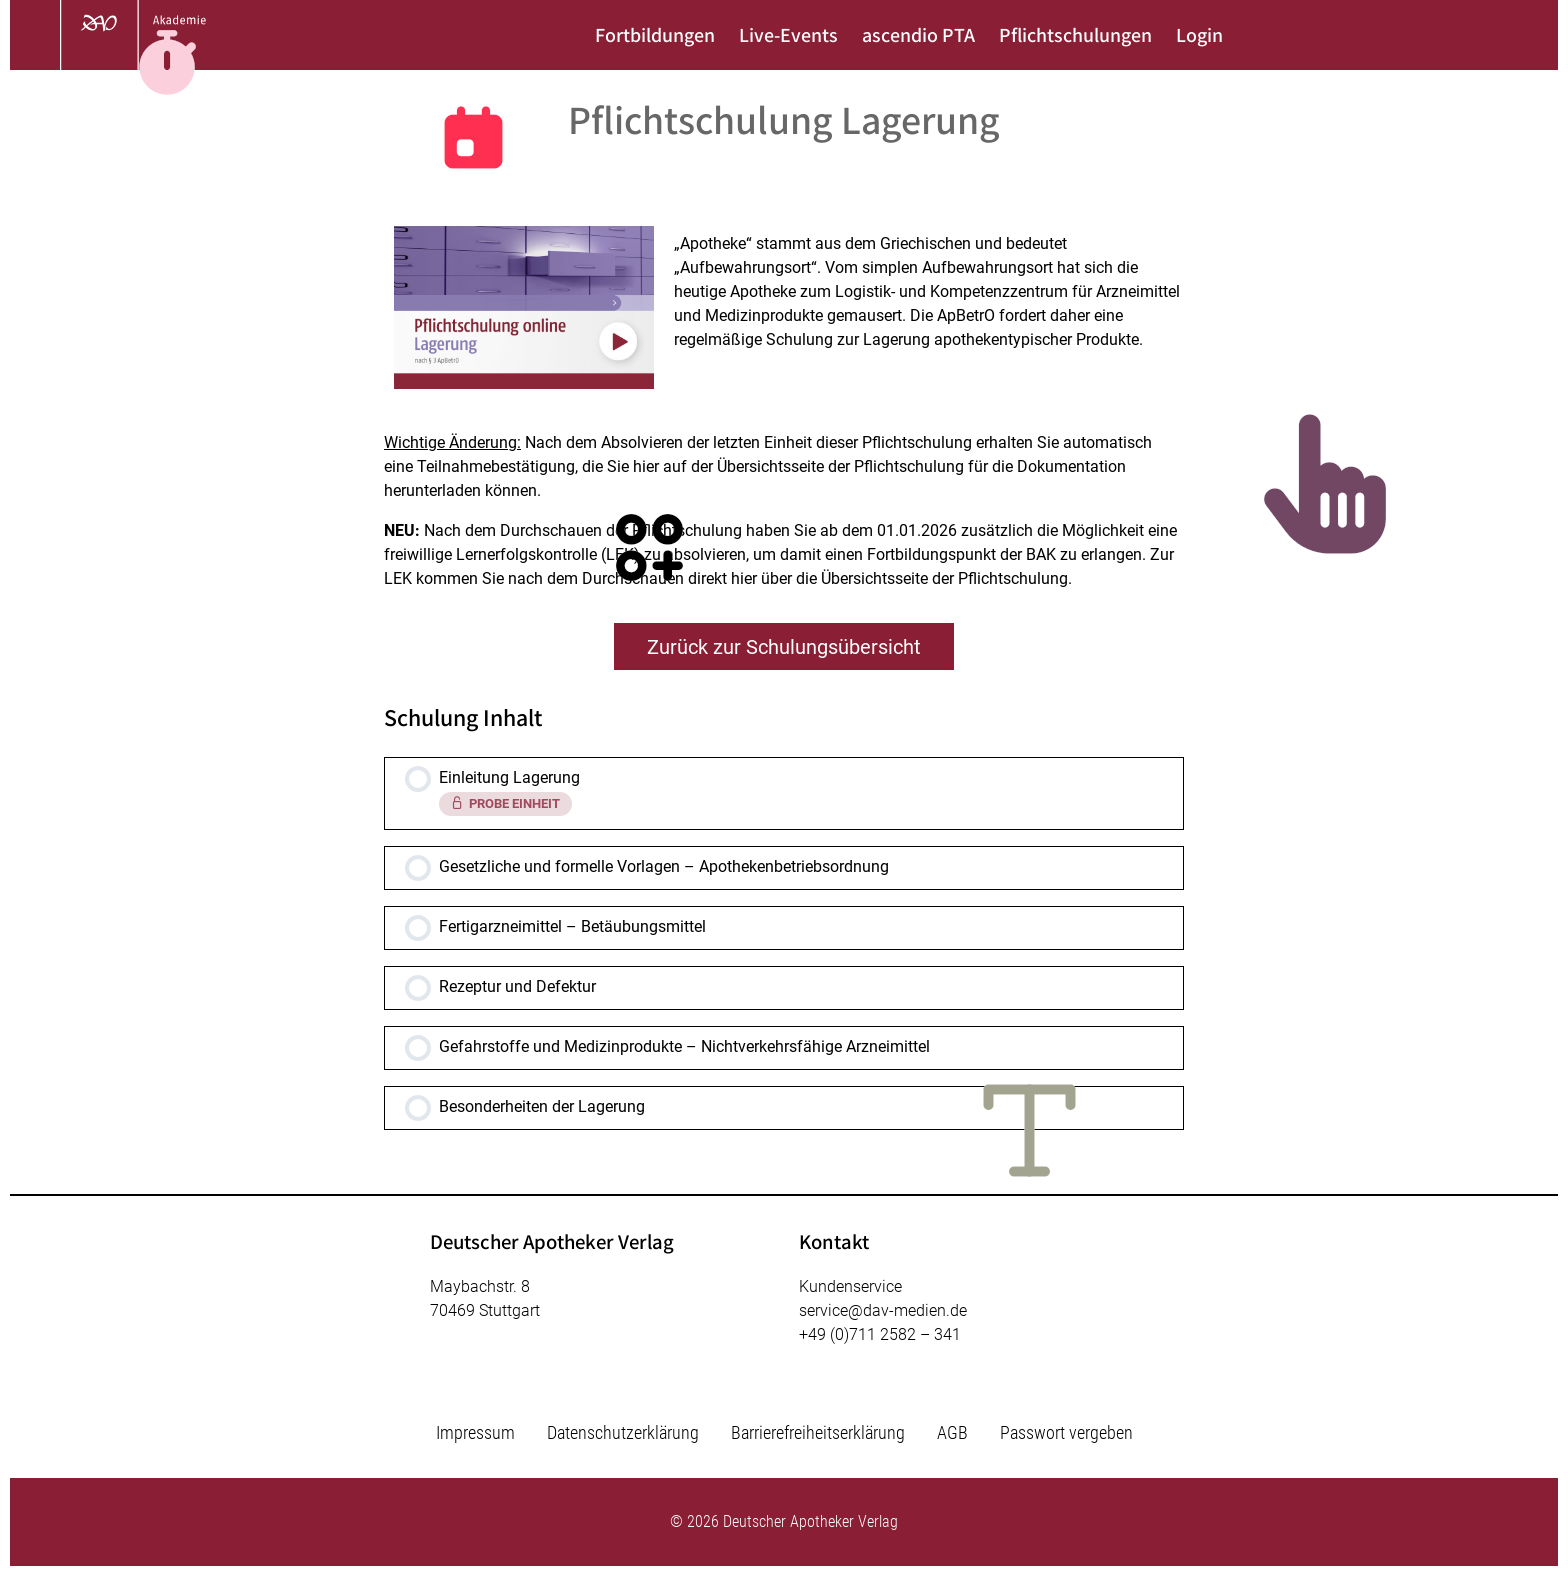  What do you see at coordinates (167, 63) in the screenshot?
I see `start or stop a timer` at bounding box center [167, 63].